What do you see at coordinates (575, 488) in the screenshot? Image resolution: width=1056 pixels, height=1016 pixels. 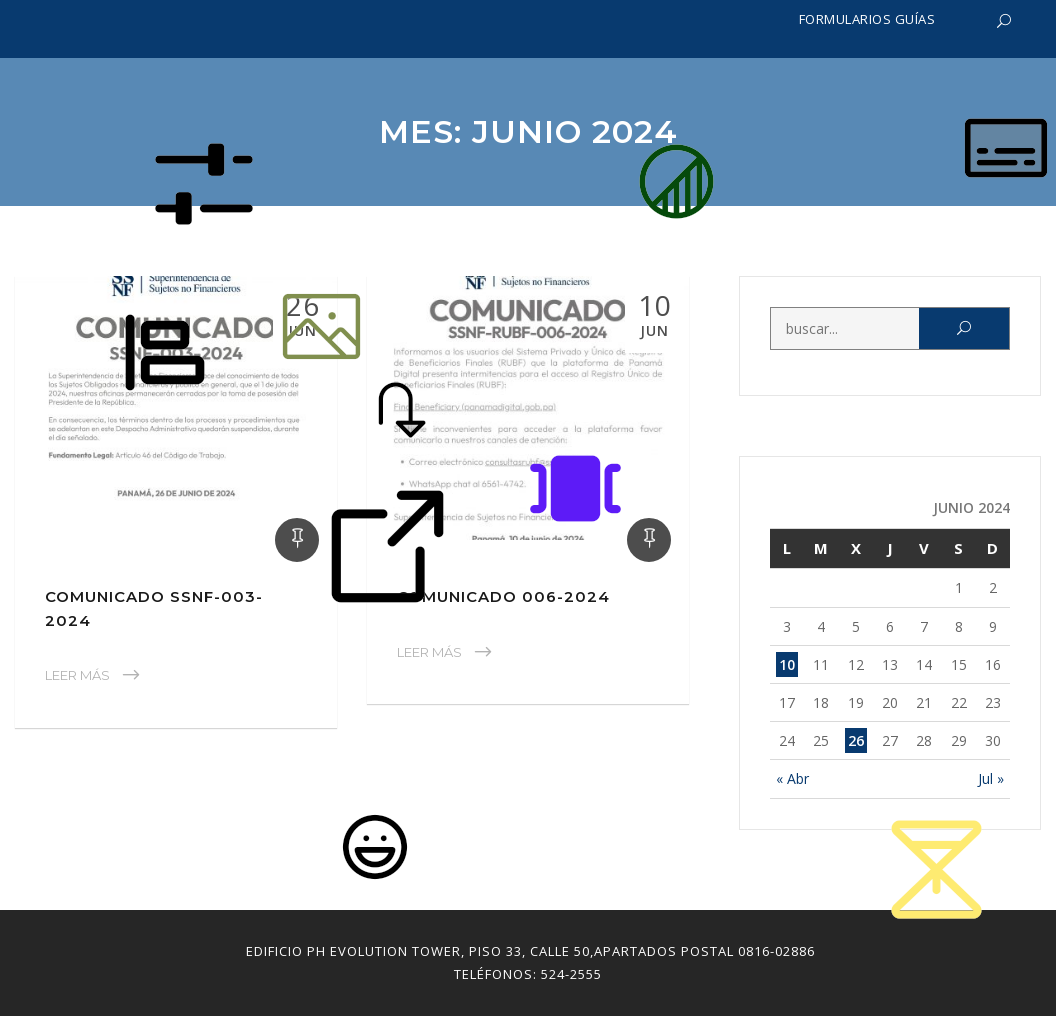 I see `scroll horizontally through content cards` at bounding box center [575, 488].